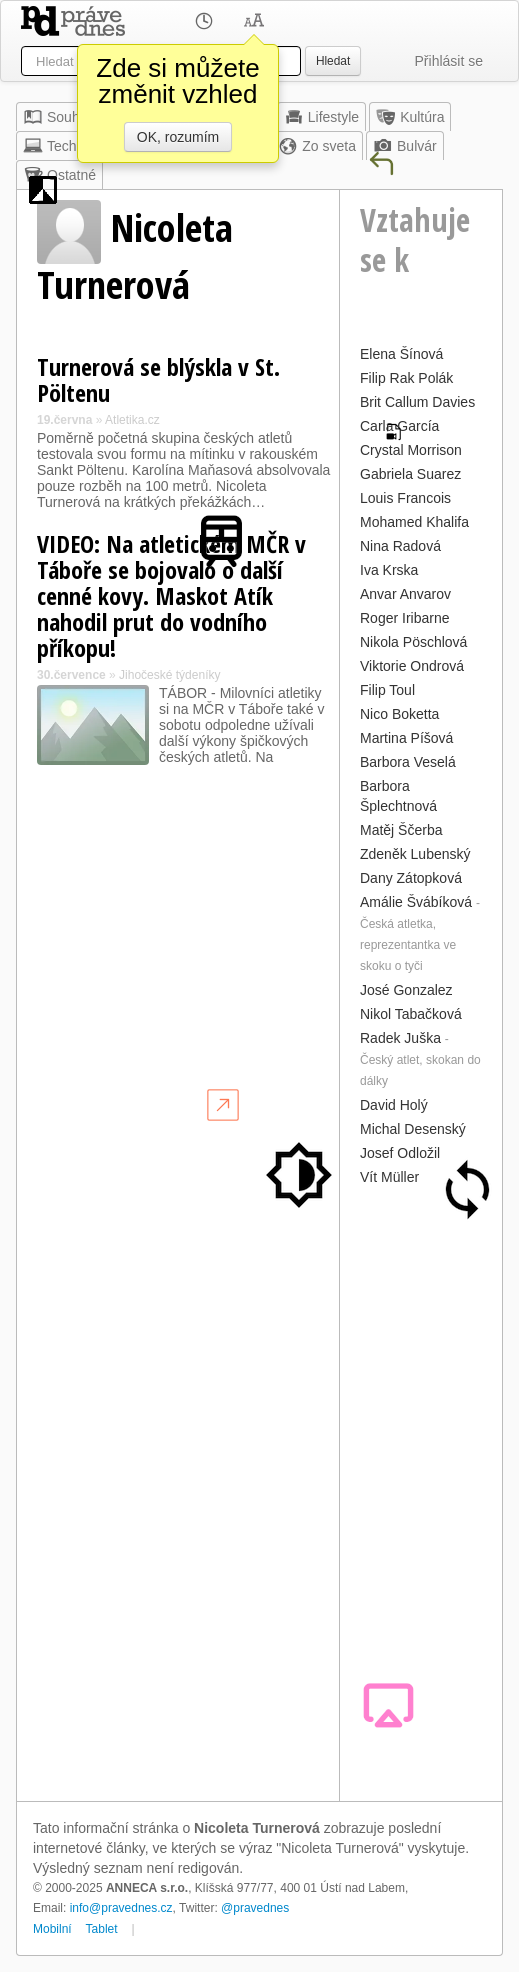  What do you see at coordinates (43, 190) in the screenshot?
I see `apply black and white filter to image` at bounding box center [43, 190].